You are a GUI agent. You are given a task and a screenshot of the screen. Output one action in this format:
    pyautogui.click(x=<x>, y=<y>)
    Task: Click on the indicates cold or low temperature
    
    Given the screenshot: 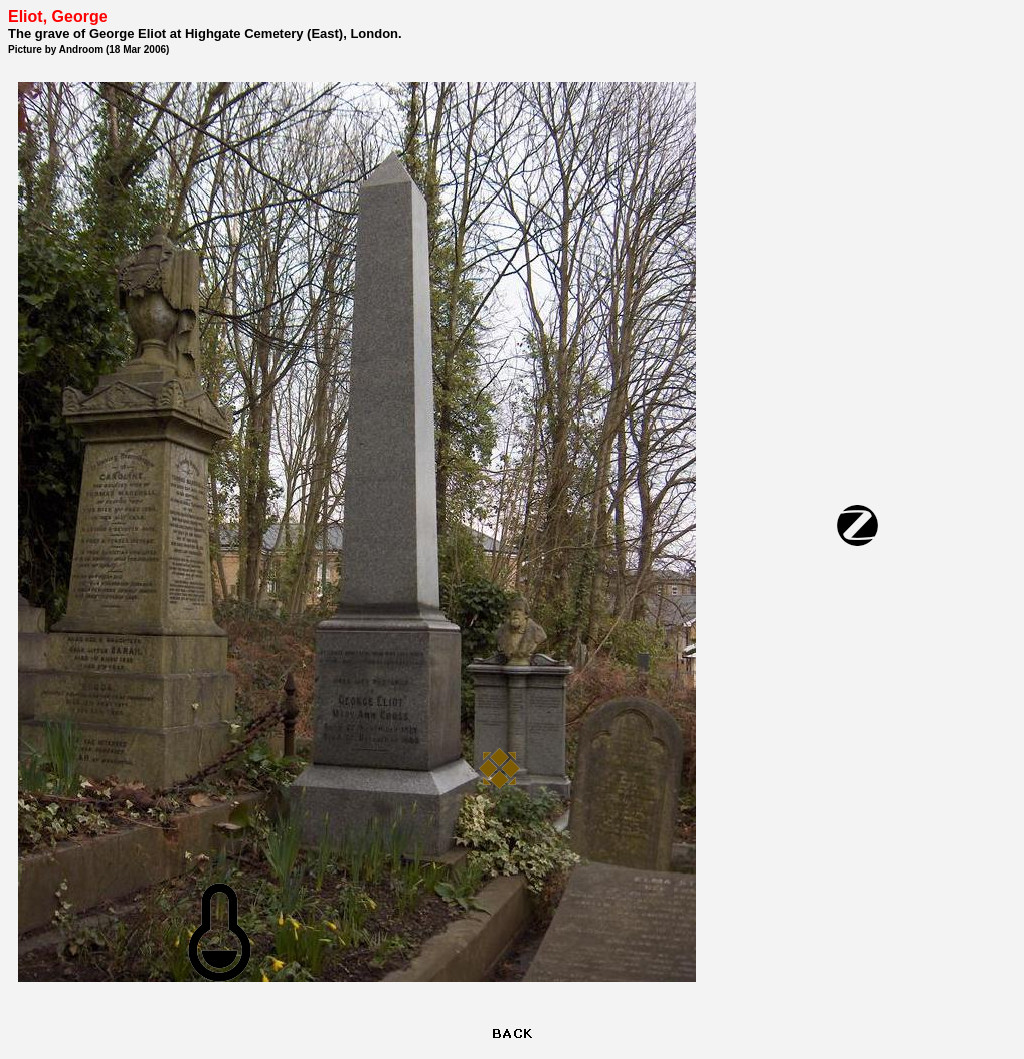 What is the action you would take?
    pyautogui.click(x=219, y=932)
    